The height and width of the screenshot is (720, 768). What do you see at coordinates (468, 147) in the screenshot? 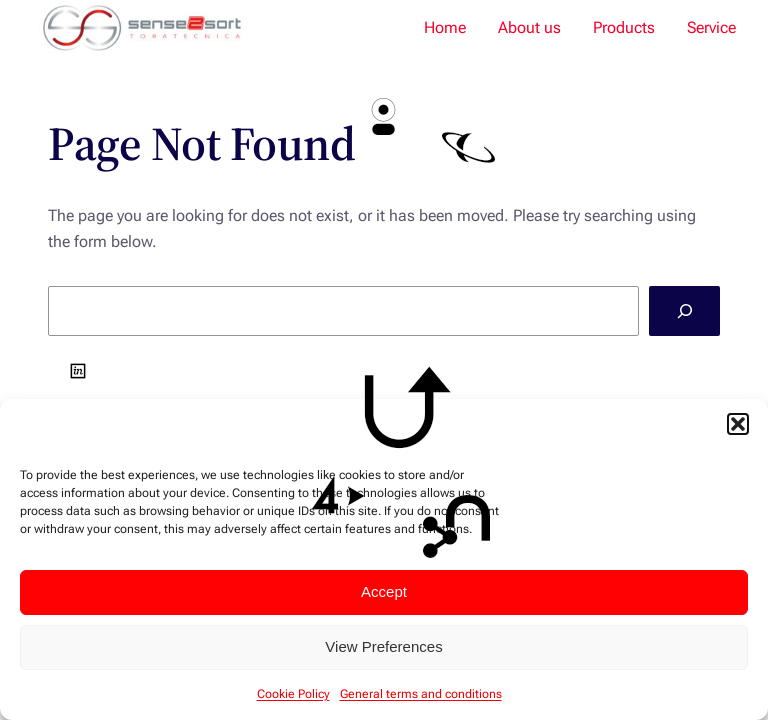
I see `saturn brand logo` at bounding box center [468, 147].